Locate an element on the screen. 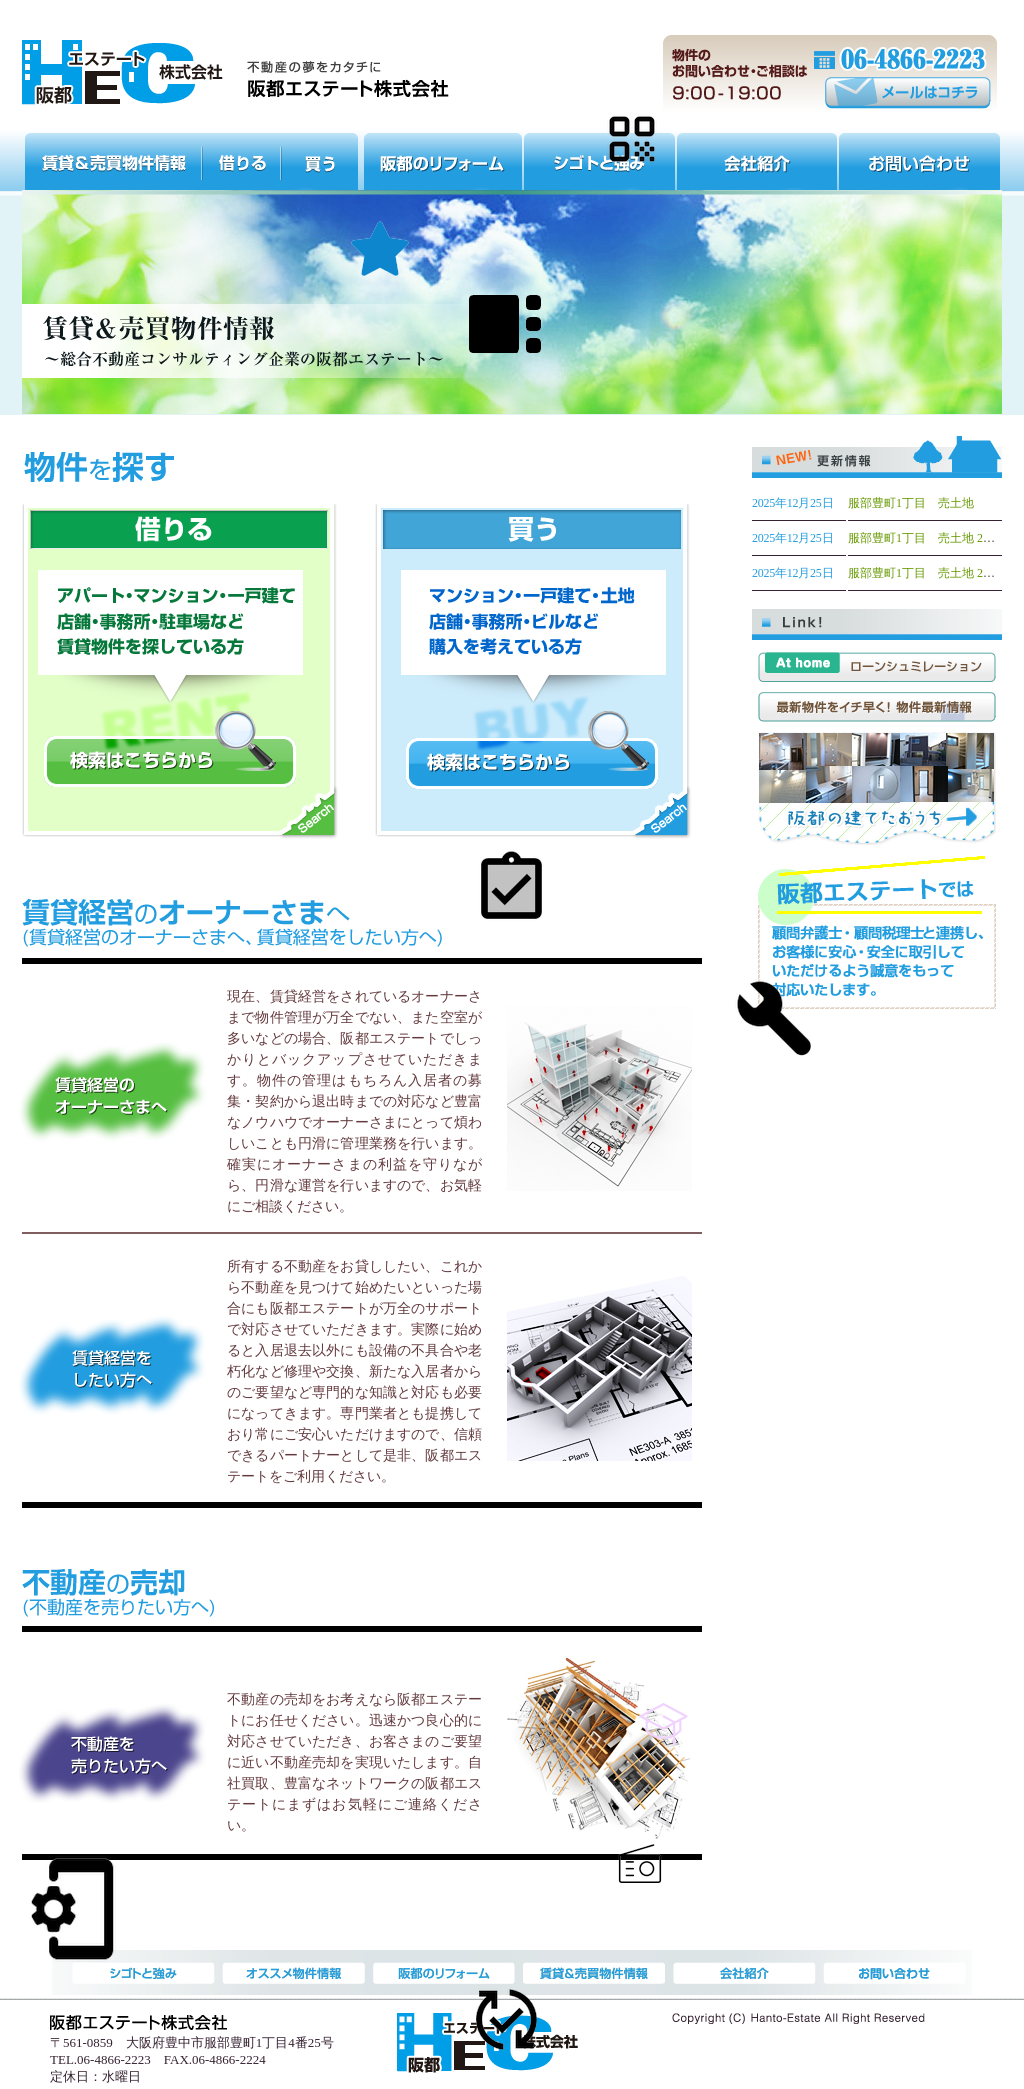 Image resolution: width=1024 pixels, height=2089 pixels. configure device connection settings is located at coordinates (72, 1909).